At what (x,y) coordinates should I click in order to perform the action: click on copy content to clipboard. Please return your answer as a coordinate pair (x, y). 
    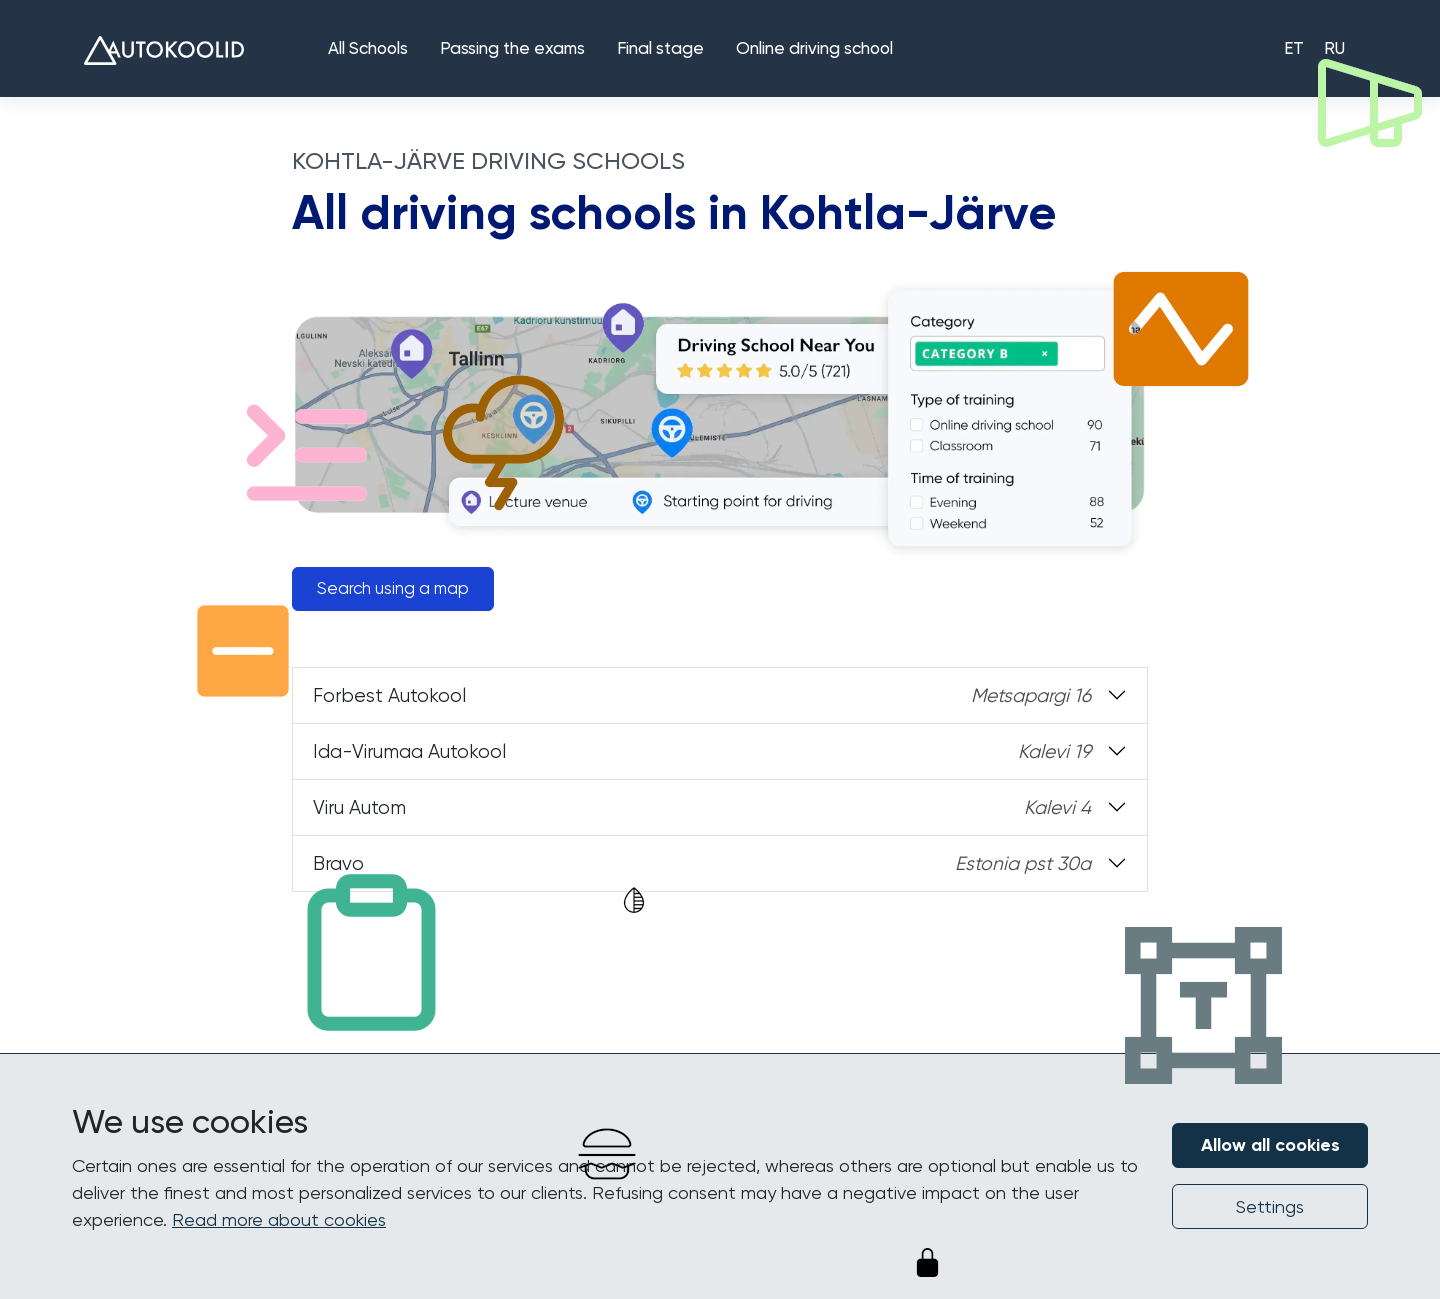
    Looking at the image, I should click on (371, 952).